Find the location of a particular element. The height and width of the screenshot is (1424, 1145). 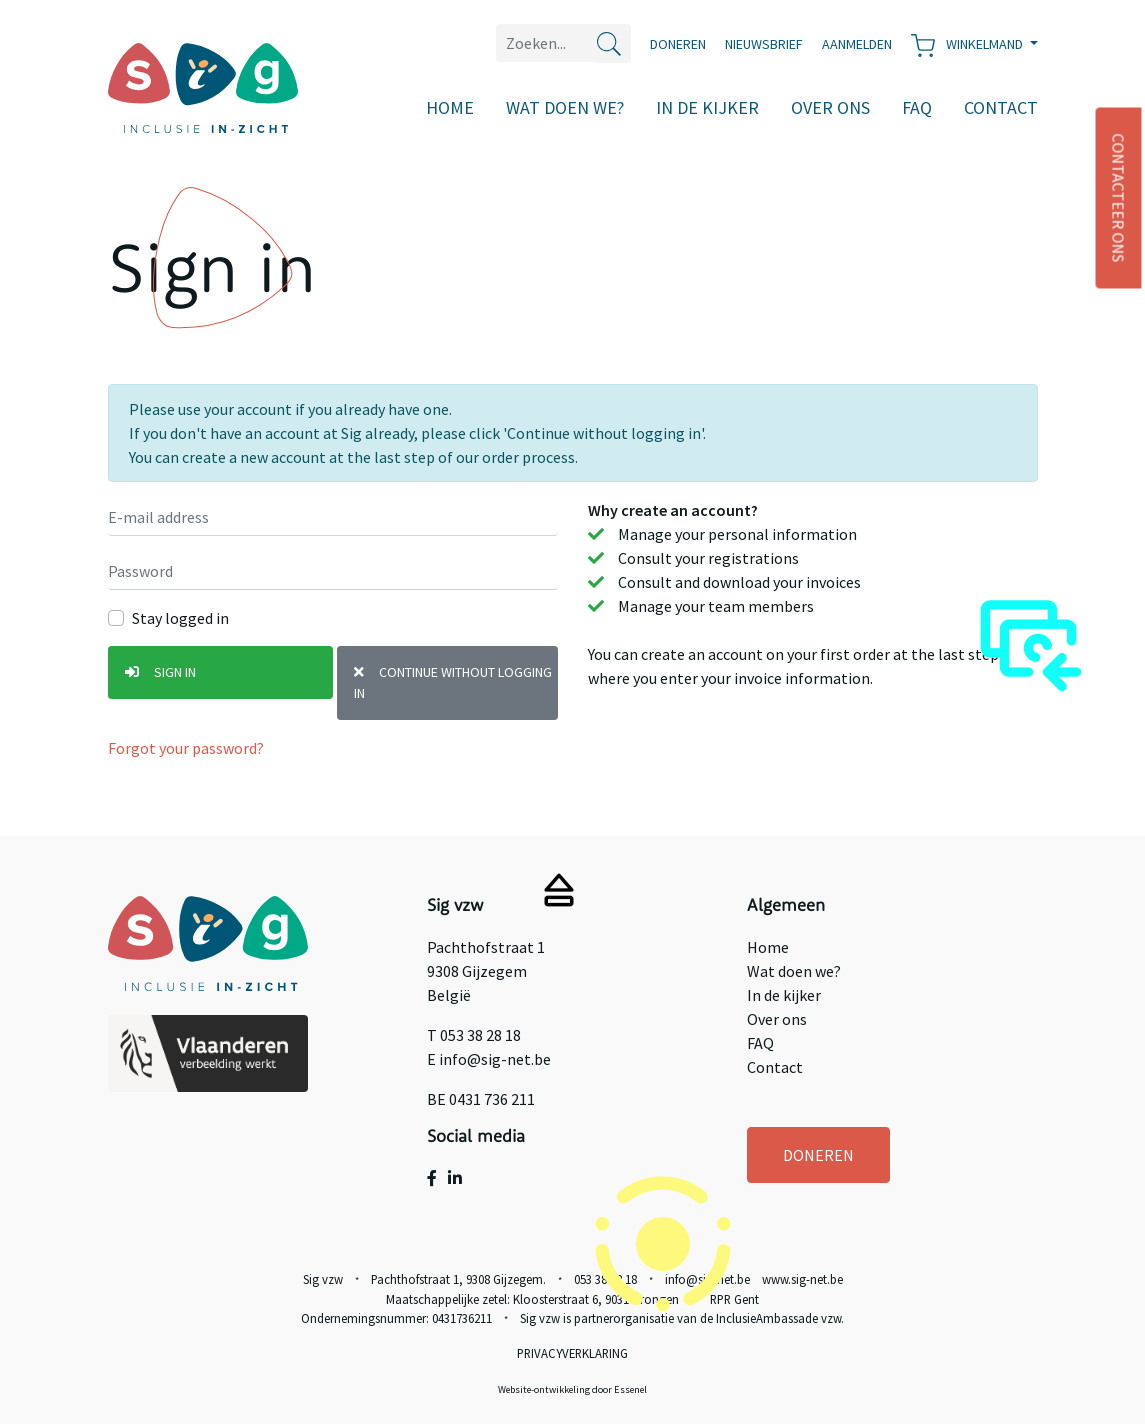

access science or chemistry features is located at coordinates (663, 1244).